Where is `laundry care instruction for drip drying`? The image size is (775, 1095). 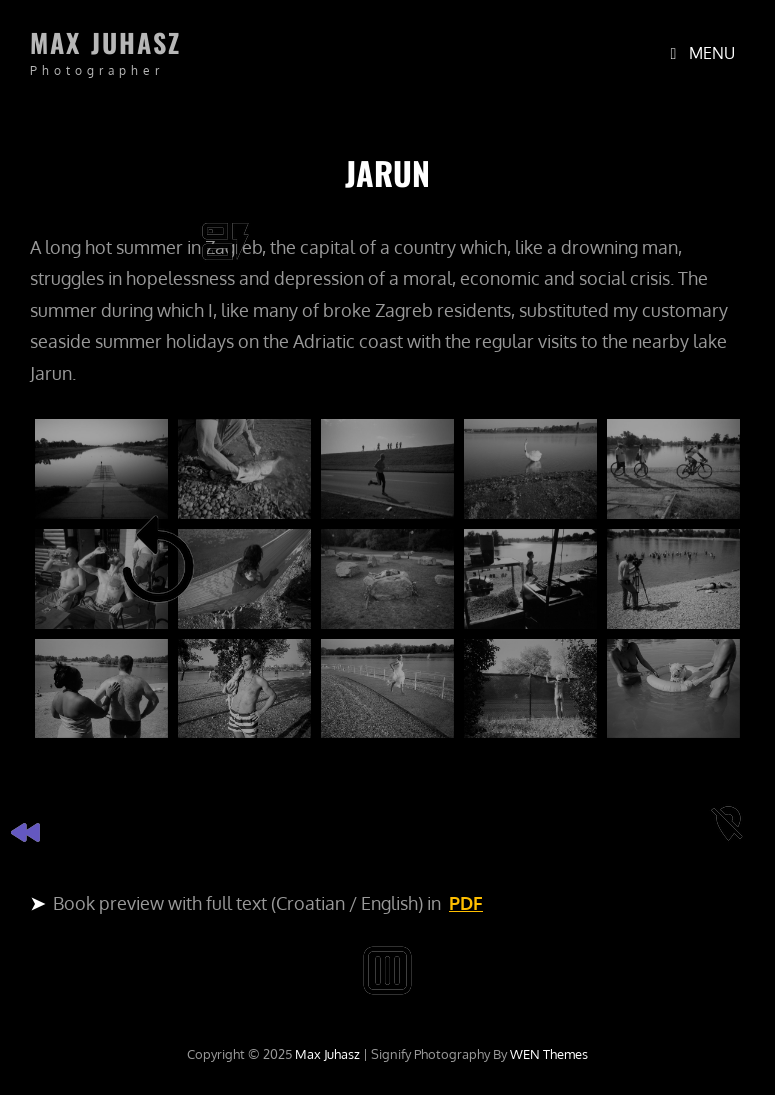
laundry care instruction for drip drying is located at coordinates (387, 970).